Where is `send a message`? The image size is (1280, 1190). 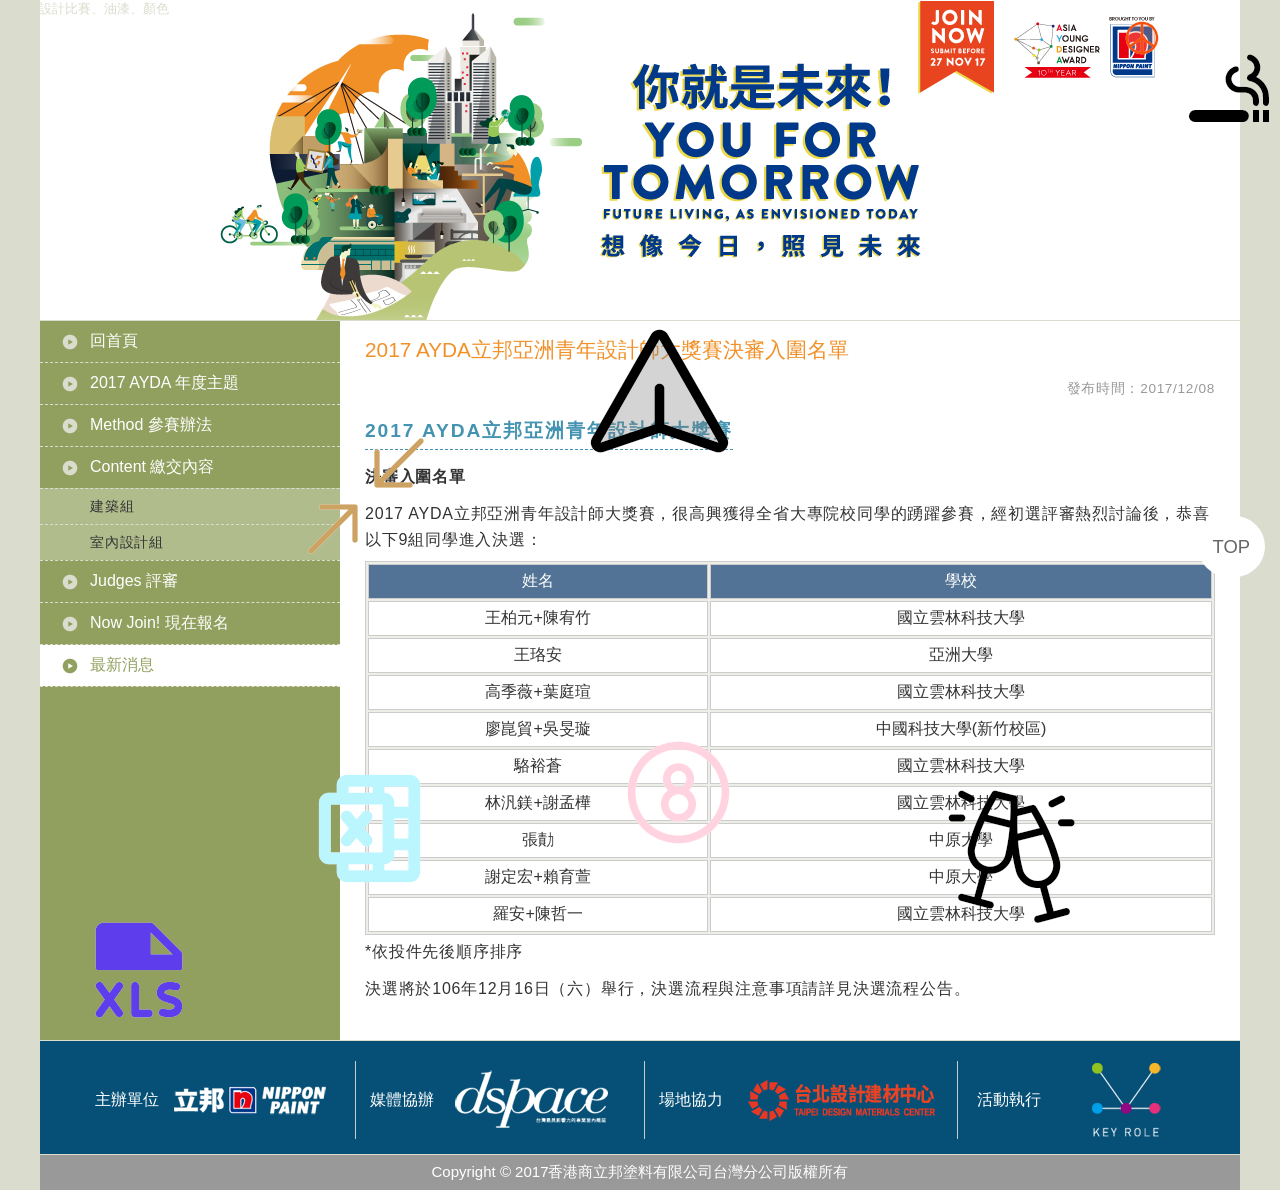
send a message is located at coordinates (659, 393).